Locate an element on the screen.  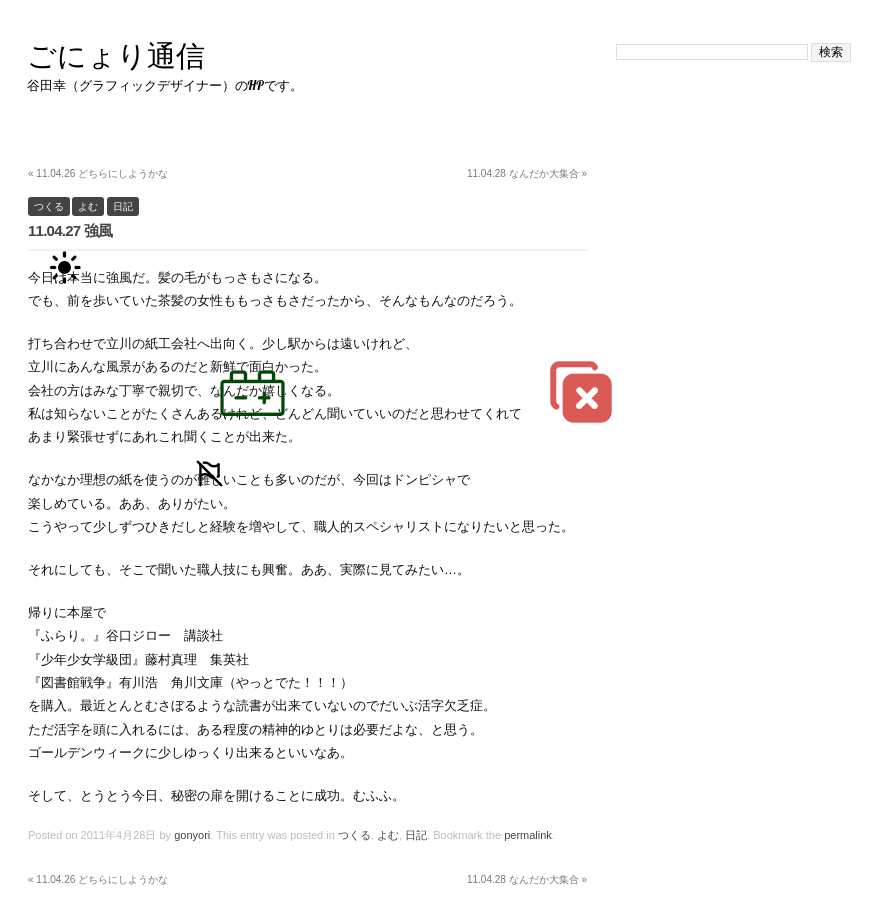
disable flag or marker is located at coordinates (209, 473).